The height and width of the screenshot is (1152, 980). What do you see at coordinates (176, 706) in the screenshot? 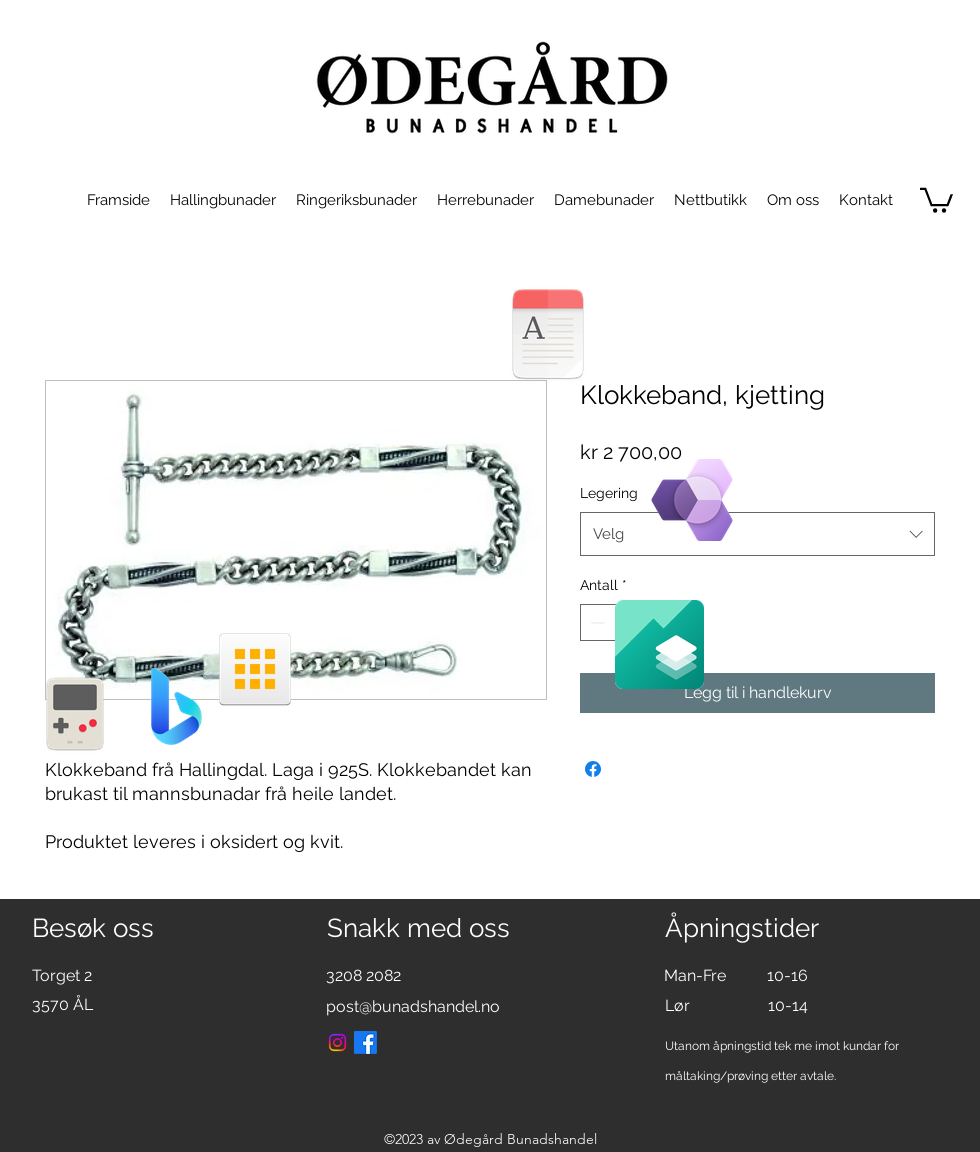
I see `open the Bing search app` at bounding box center [176, 706].